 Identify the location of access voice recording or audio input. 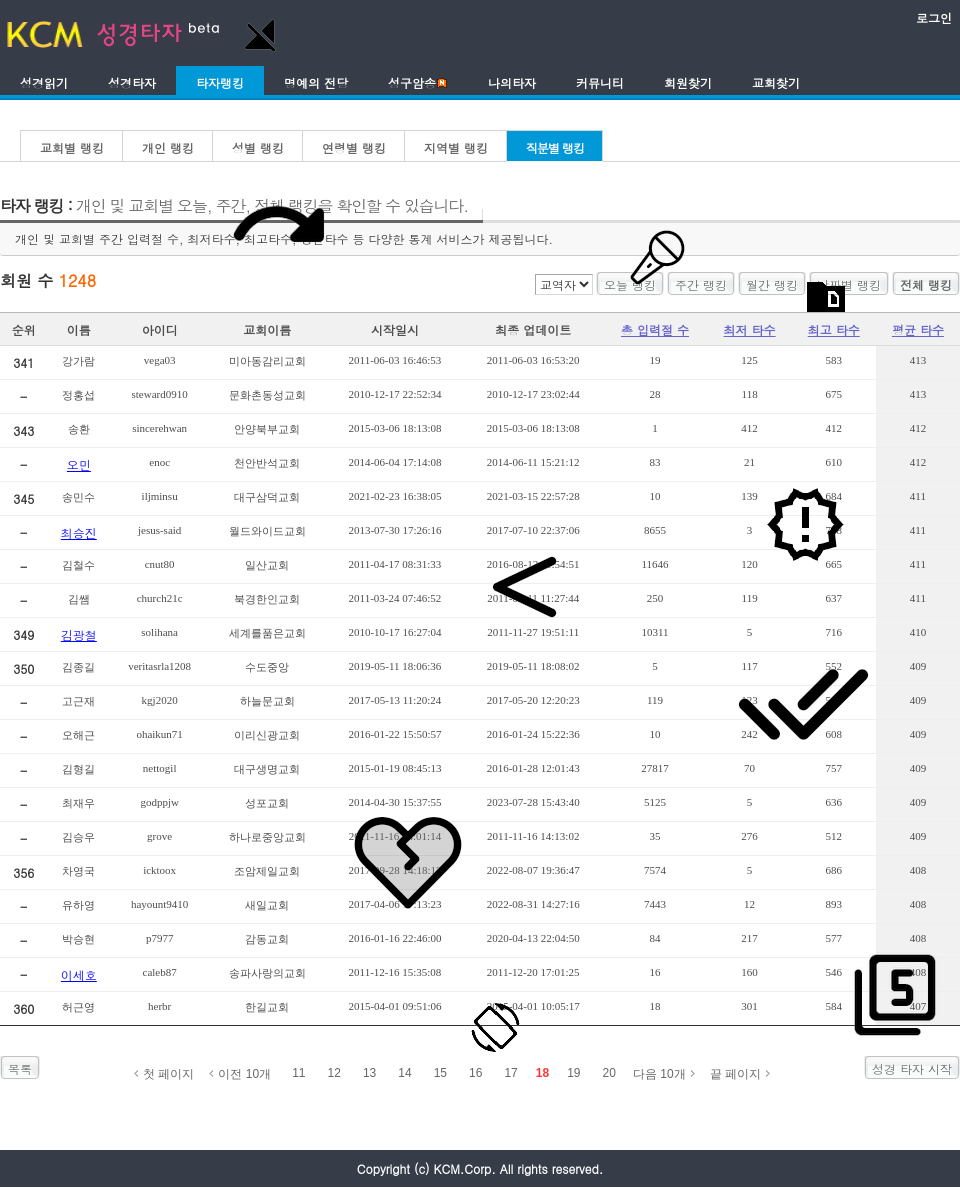
(656, 258).